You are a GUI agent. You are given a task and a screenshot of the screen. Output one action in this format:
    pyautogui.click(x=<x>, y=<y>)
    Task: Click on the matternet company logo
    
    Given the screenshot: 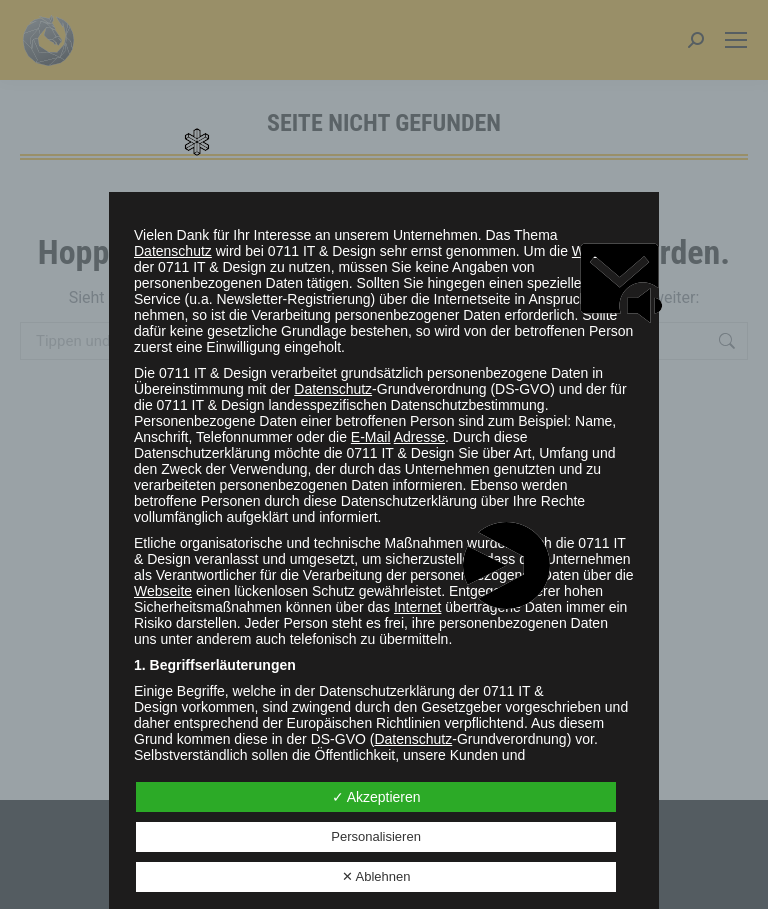 What is the action you would take?
    pyautogui.click(x=197, y=142)
    